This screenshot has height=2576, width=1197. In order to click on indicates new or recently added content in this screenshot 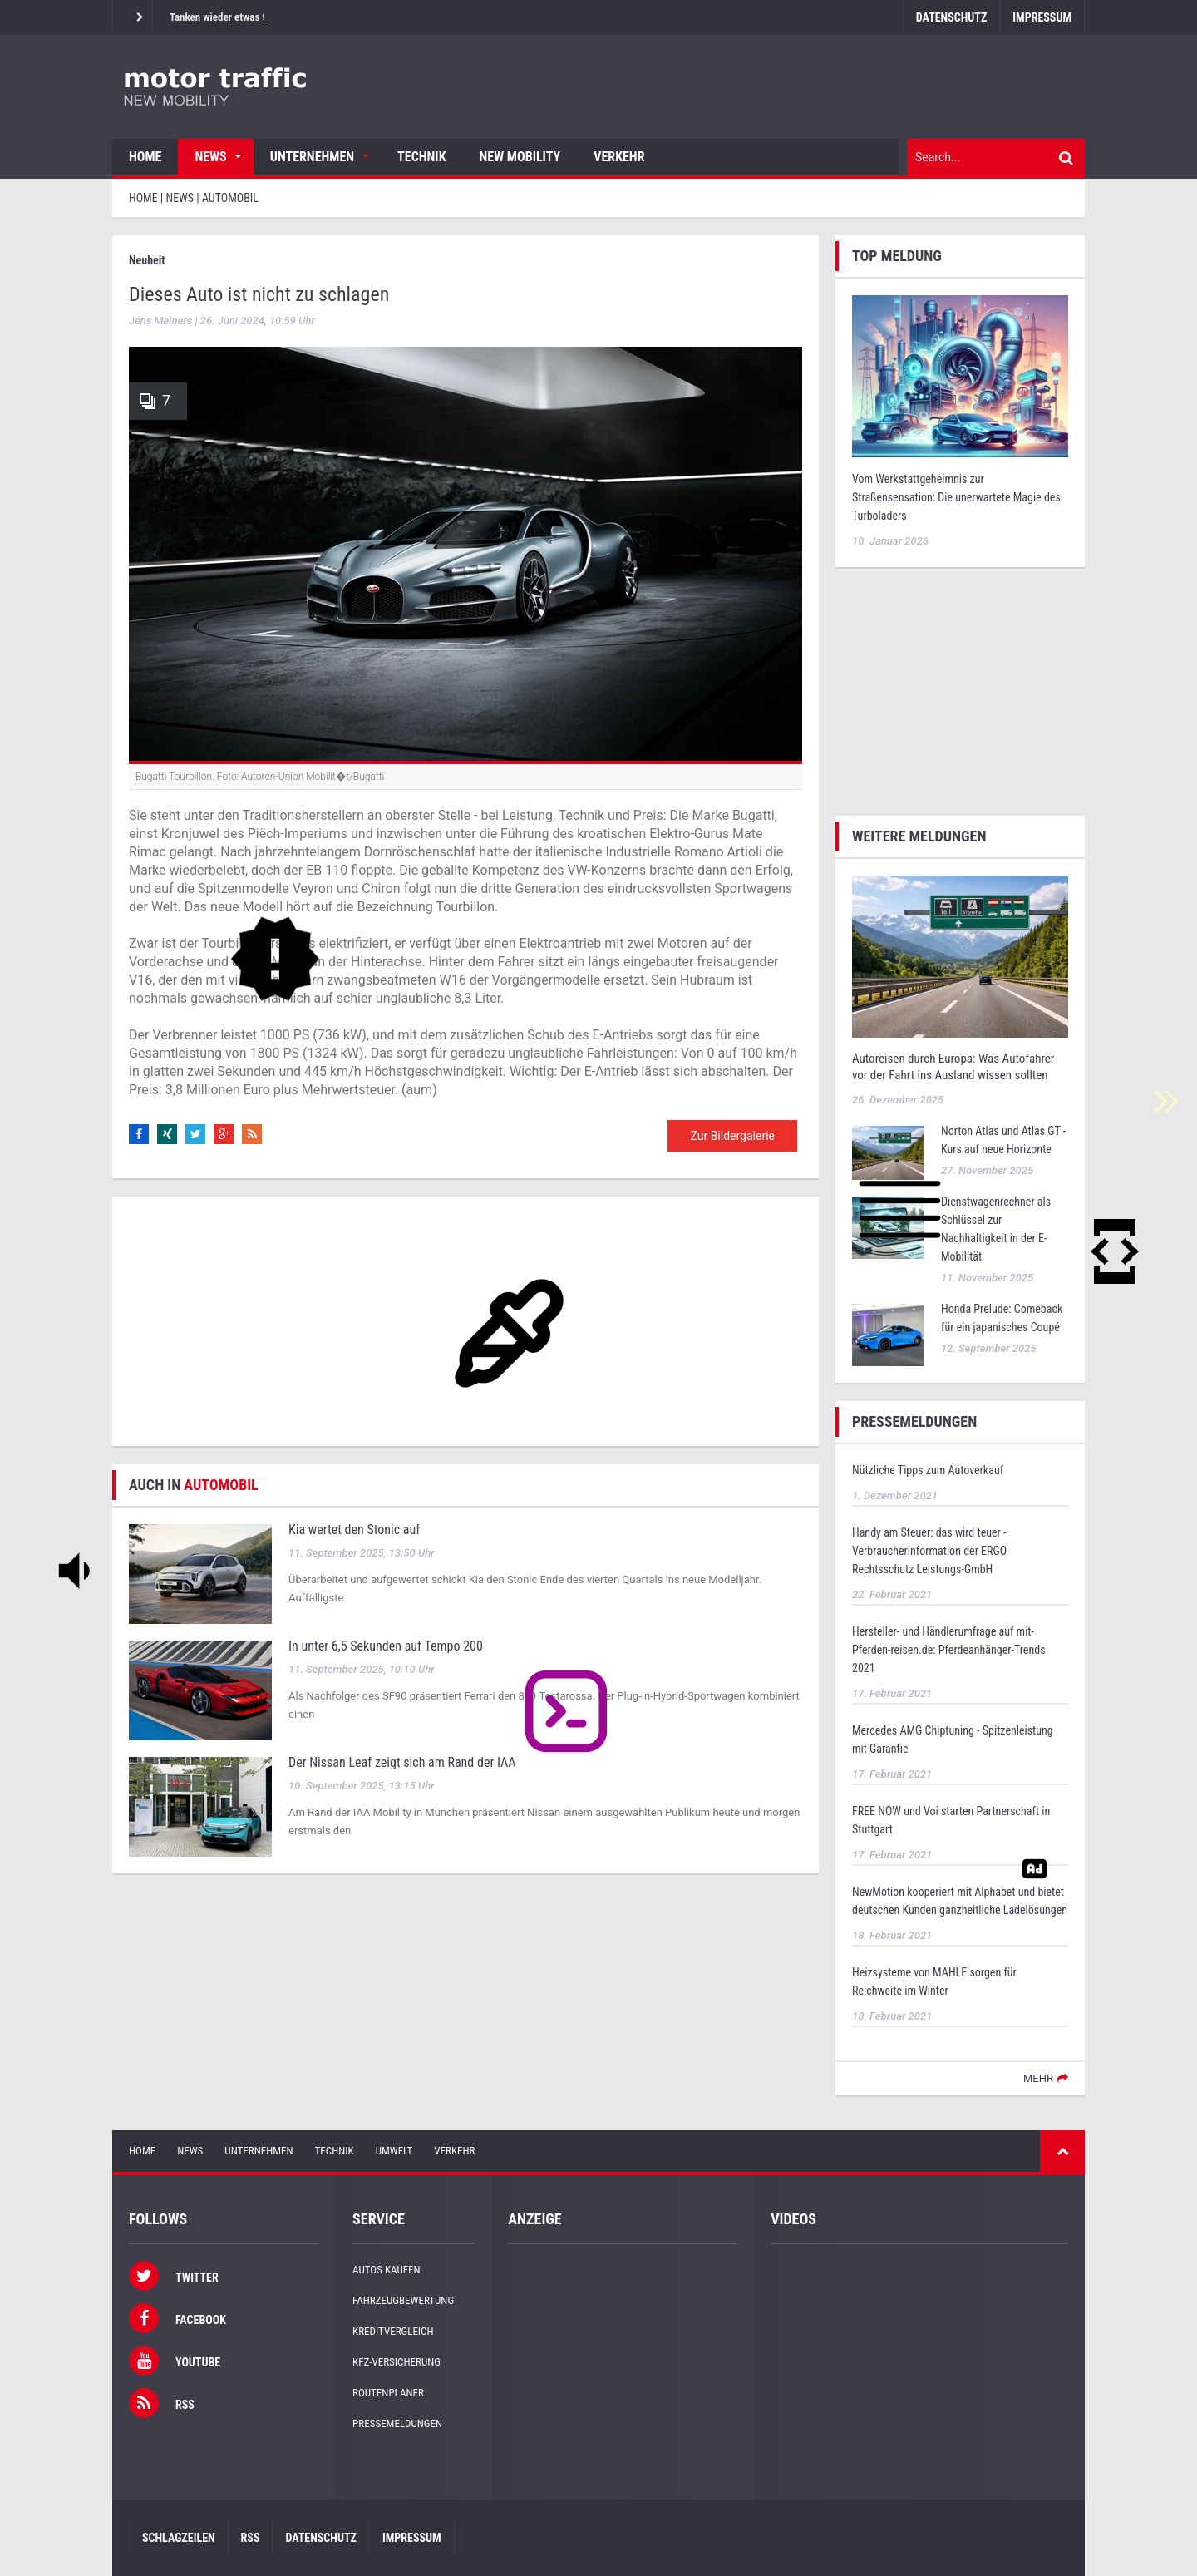, I will do `click(275, 959)`.